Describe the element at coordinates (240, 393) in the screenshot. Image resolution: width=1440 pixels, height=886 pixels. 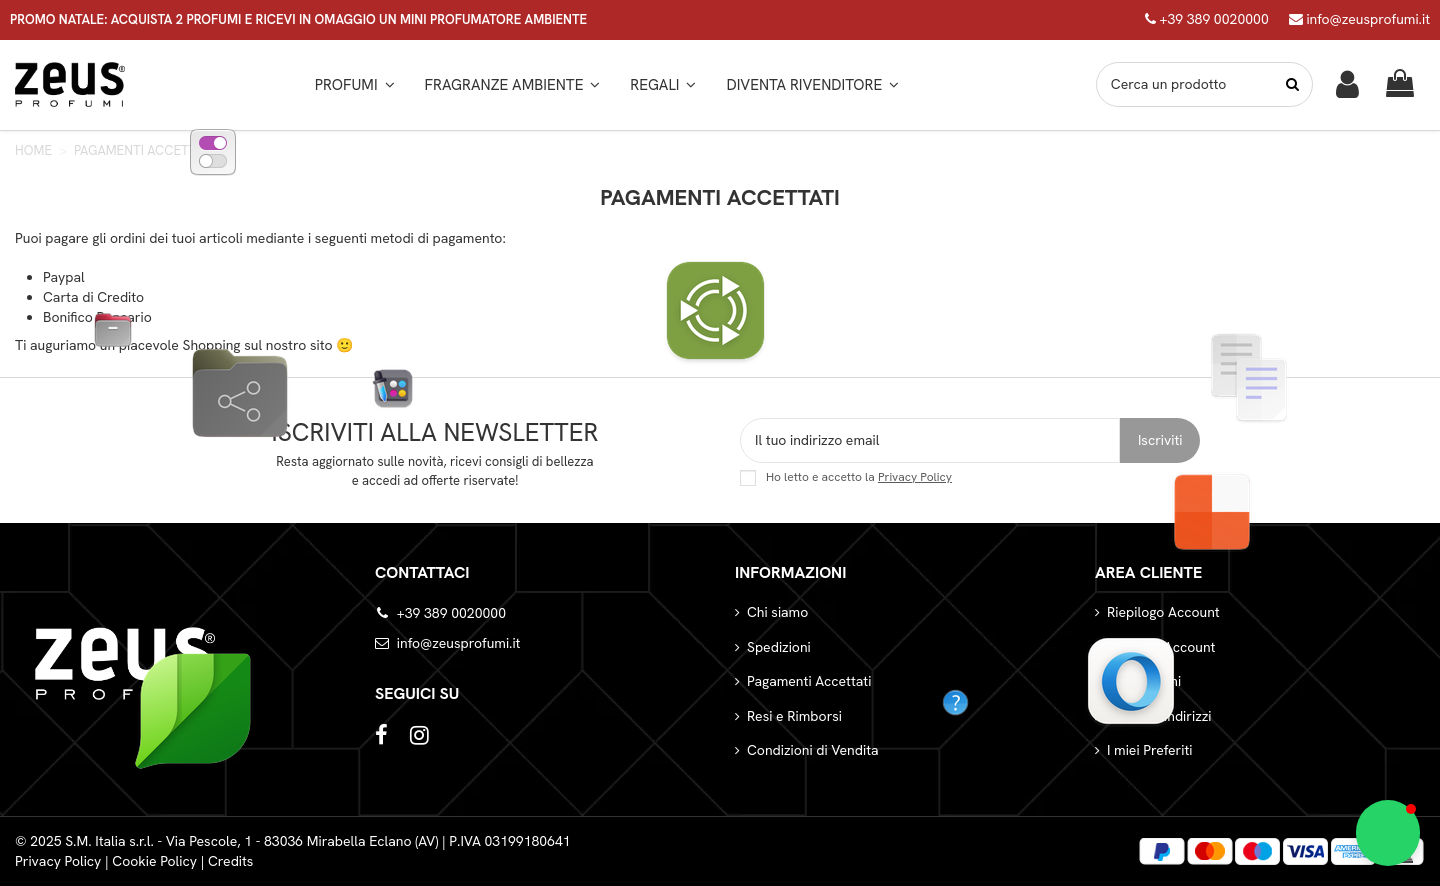
I see `access your public shared folder` at that location.